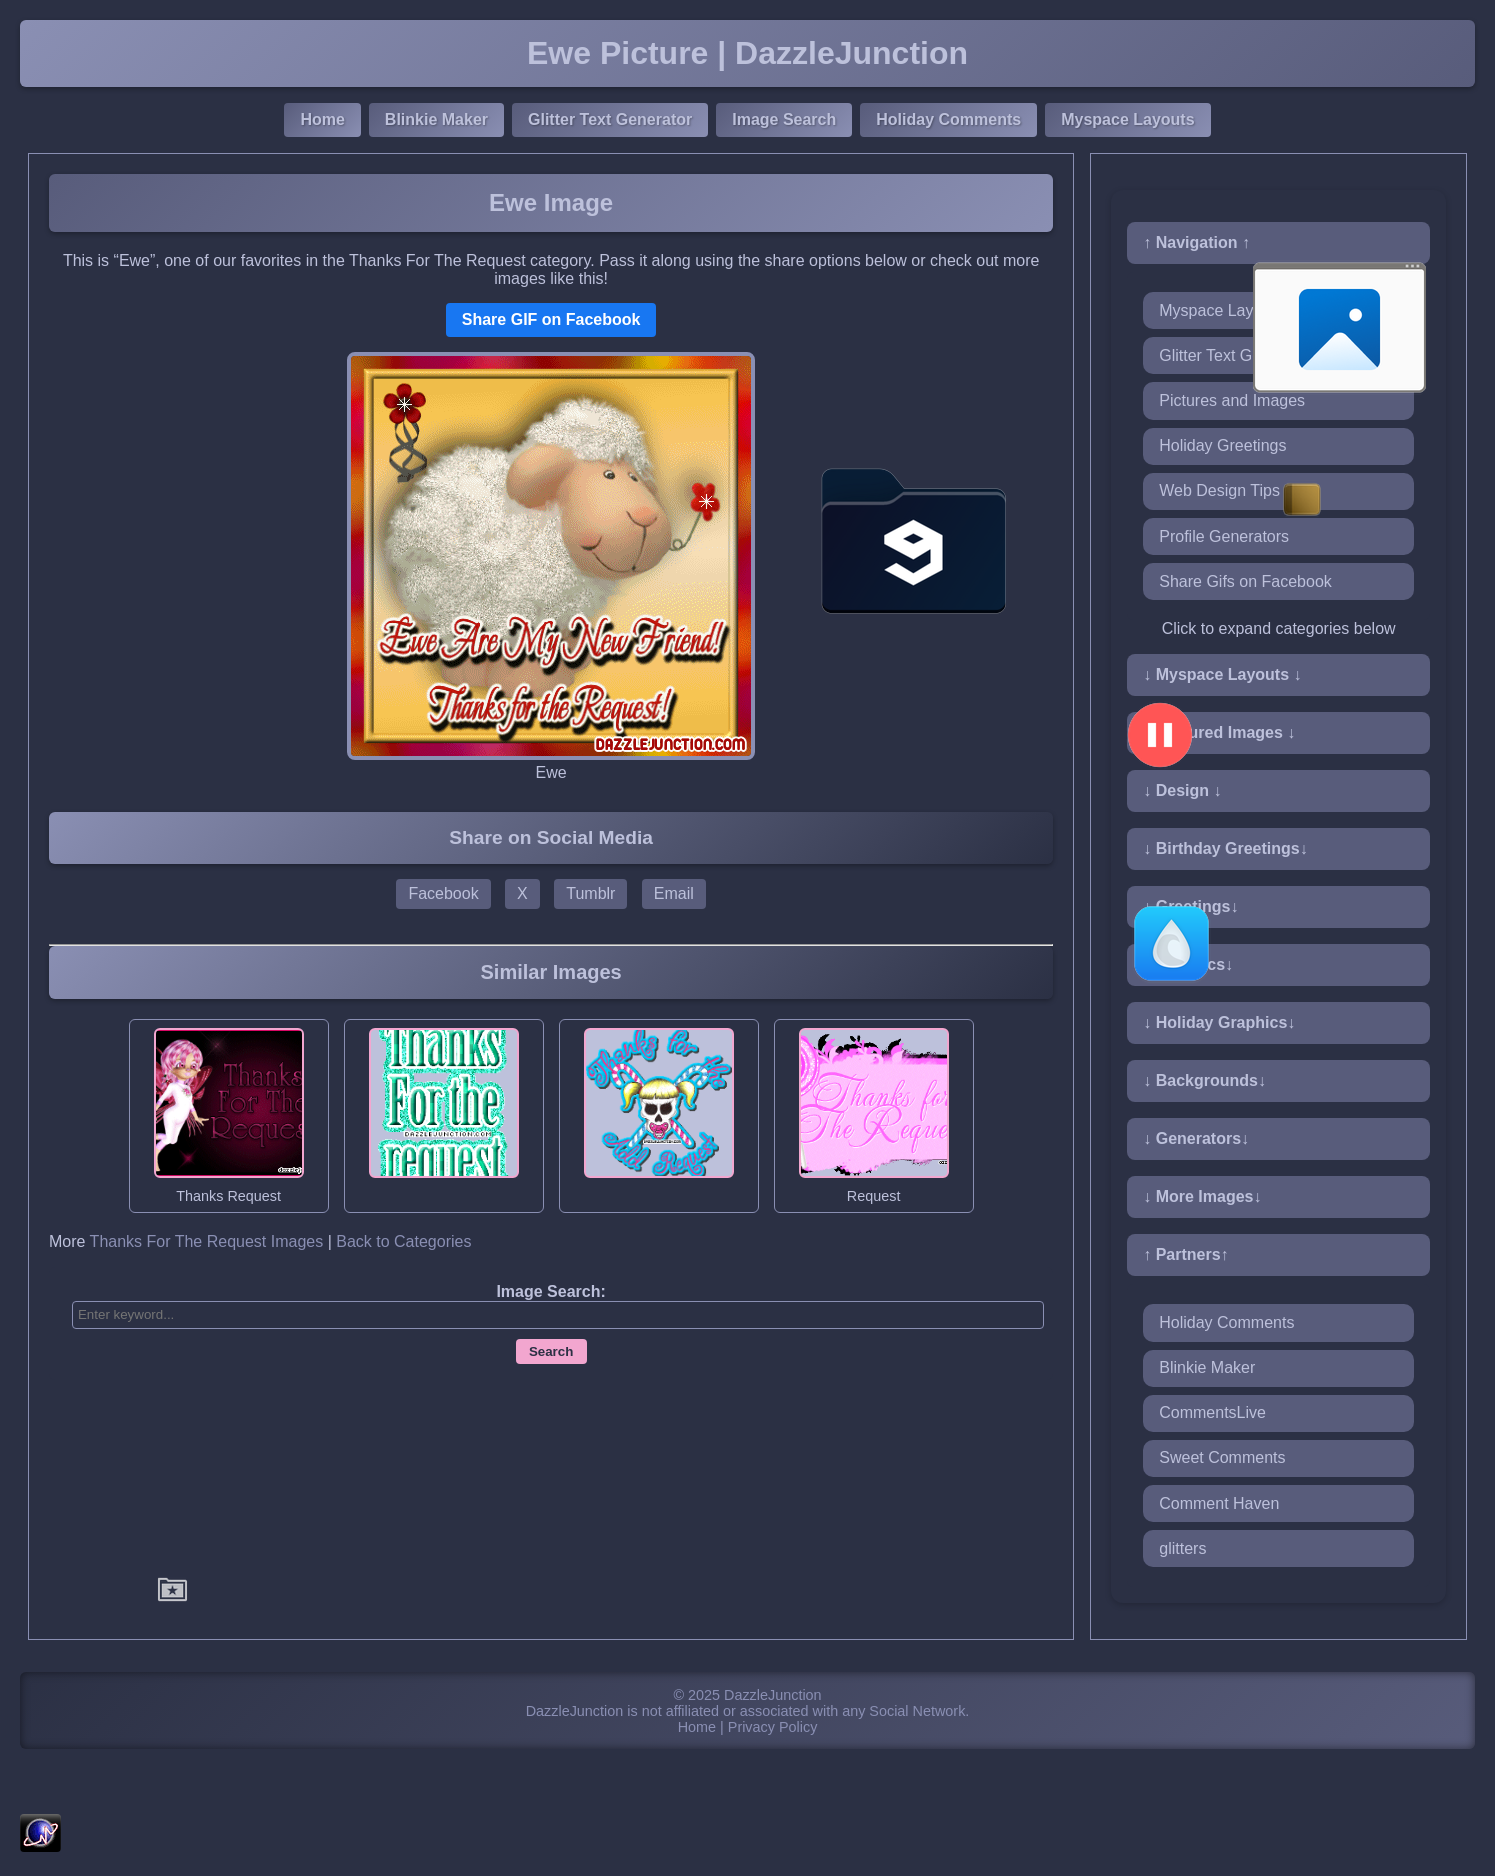 The image size is (1495, 1876). I want to click on access your desktop folder, so click(1302, 498).